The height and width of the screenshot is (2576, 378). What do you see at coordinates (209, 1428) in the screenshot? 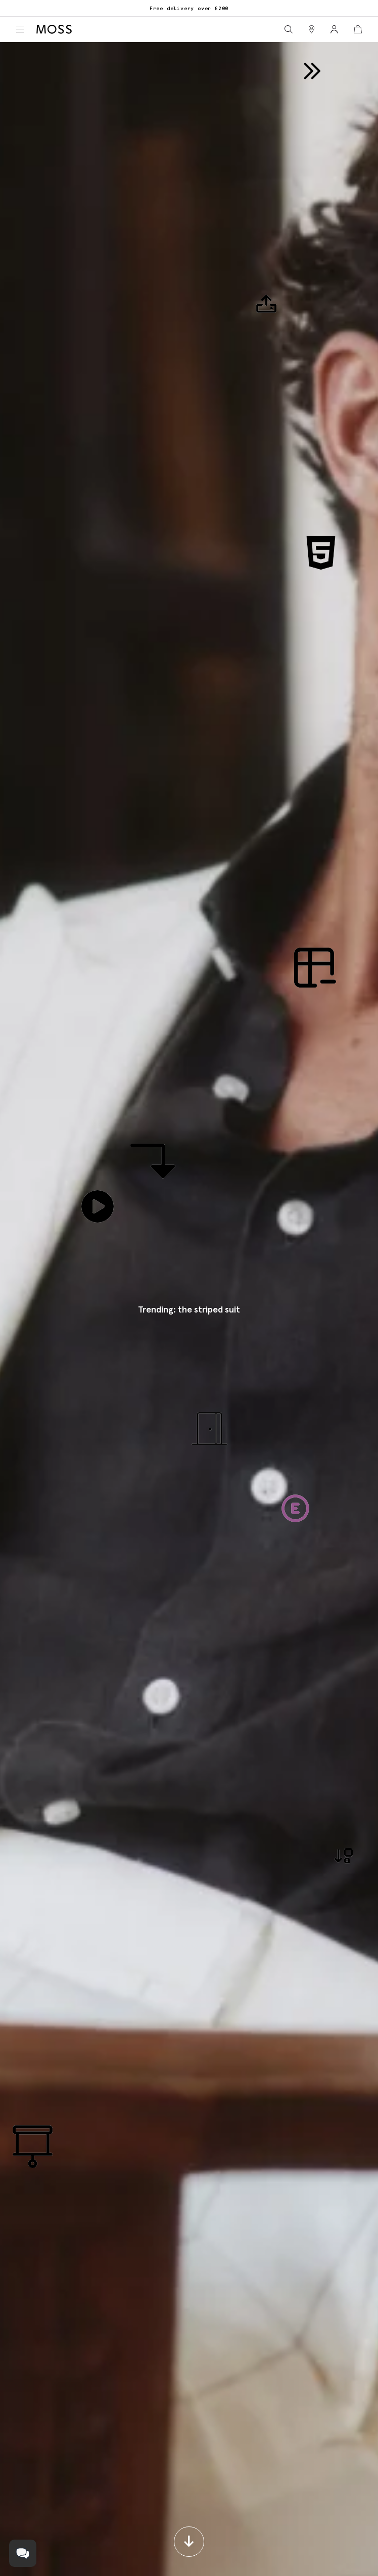
I see `log out or exit the application` at bounding box center [209, 1428].